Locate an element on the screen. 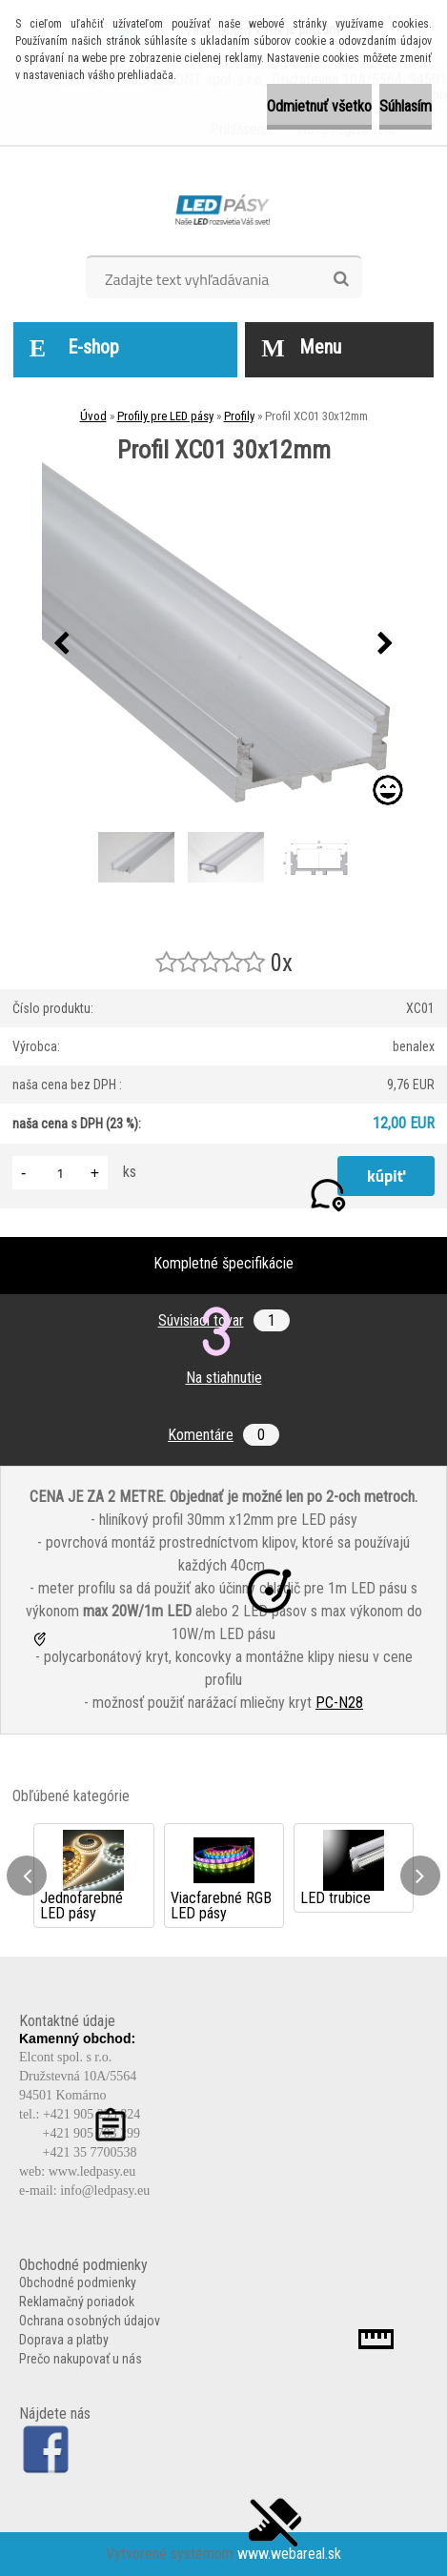  view assignments or tasks is located at coordinates (111, 2126).